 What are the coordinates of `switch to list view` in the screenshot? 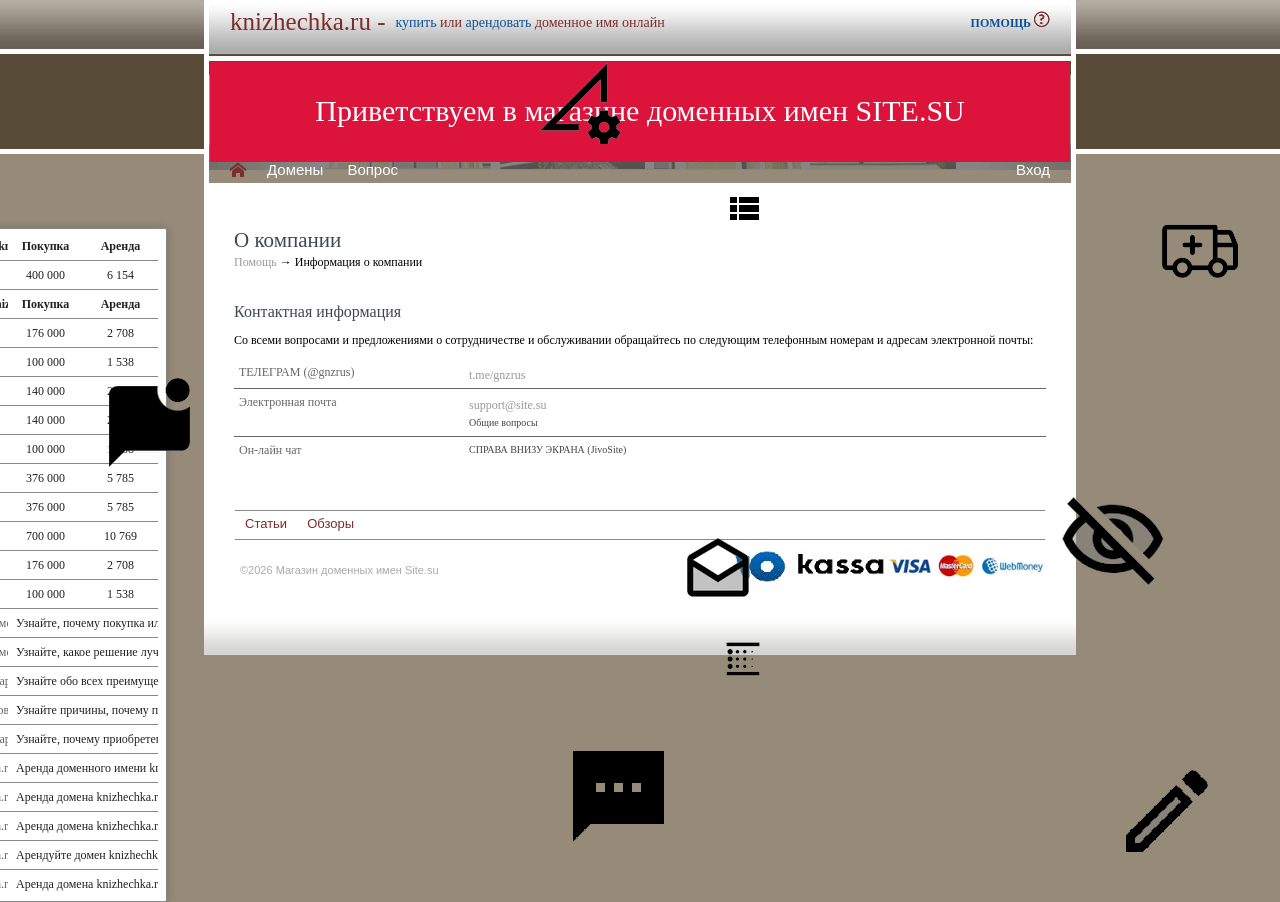 It's located at (745, 208).